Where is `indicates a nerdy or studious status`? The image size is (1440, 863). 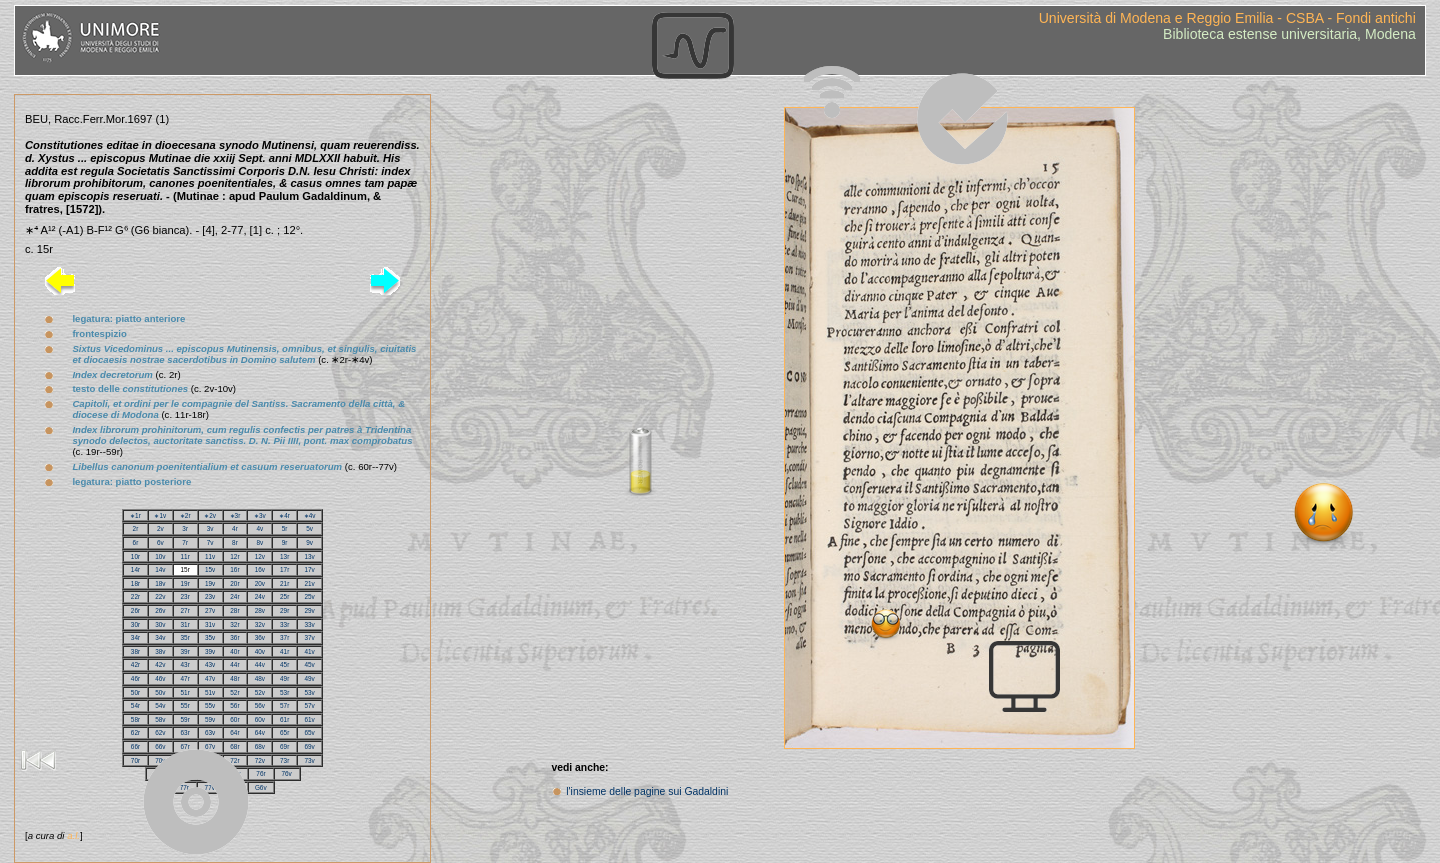
indicates a nerdy or studious status is located at coordinates (886, 625).